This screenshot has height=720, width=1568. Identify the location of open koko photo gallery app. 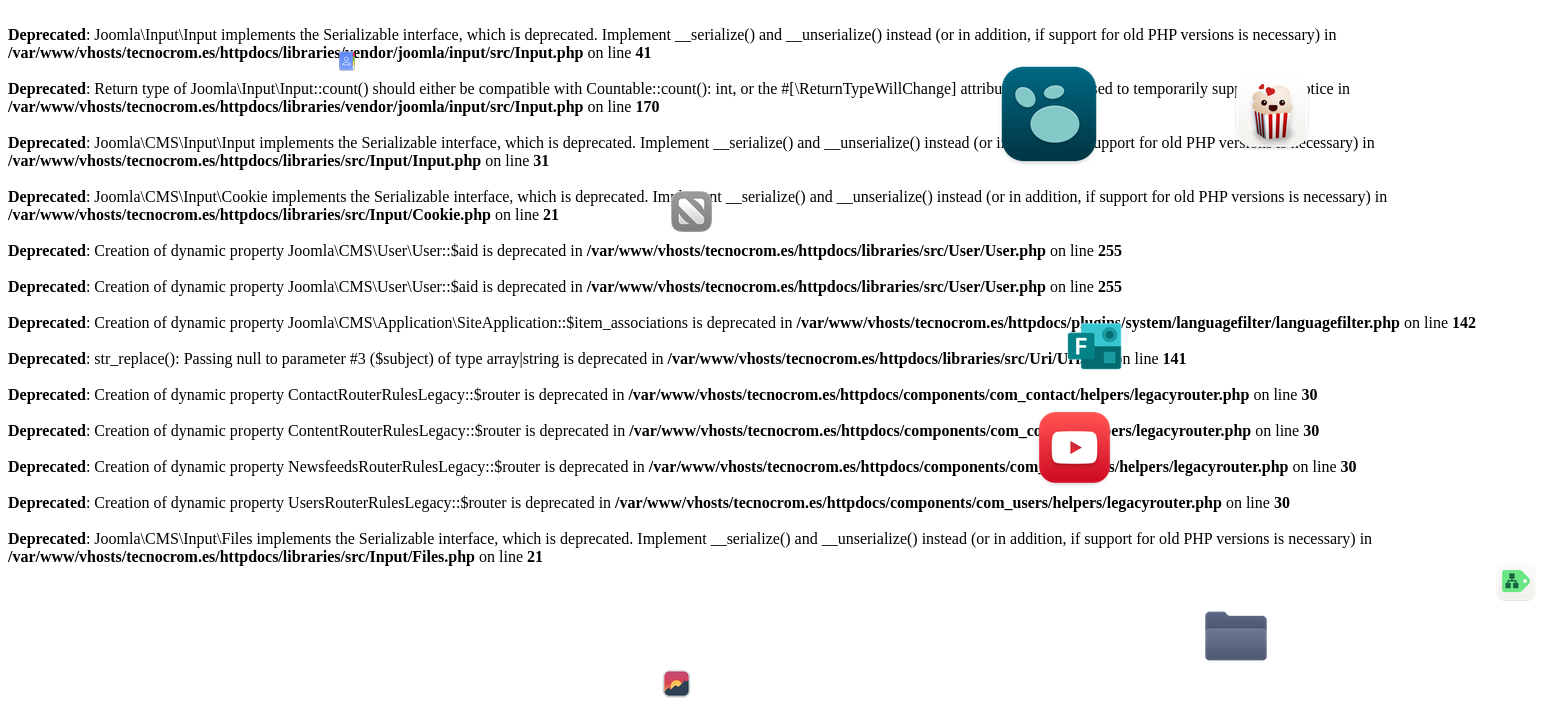
(676, 683).